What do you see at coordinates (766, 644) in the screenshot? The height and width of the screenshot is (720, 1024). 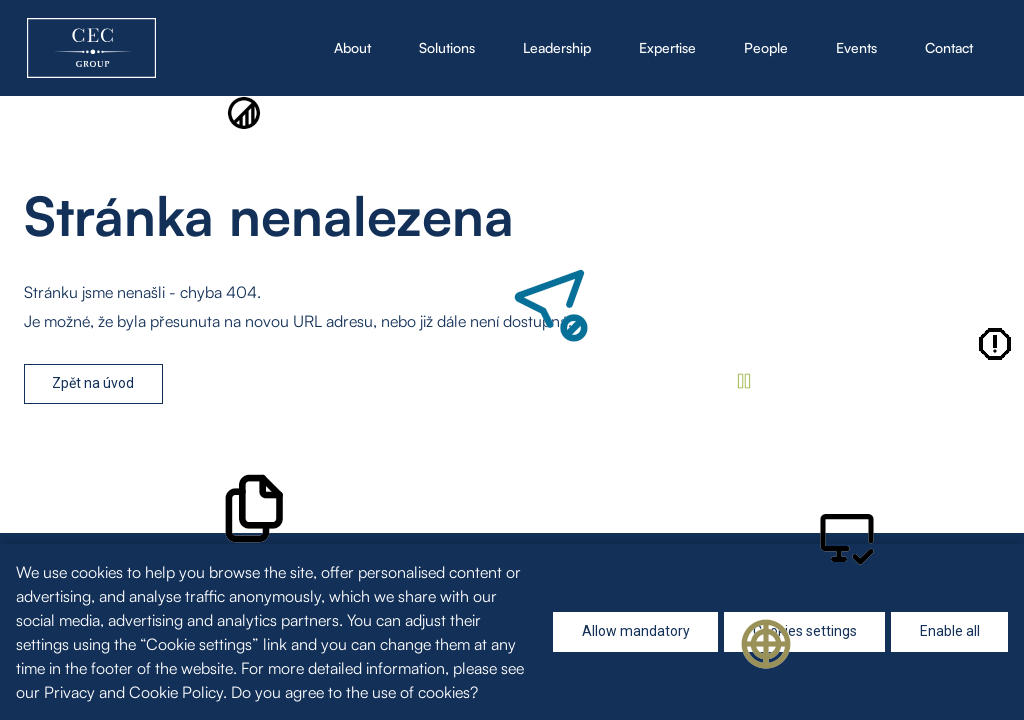 I see `view polar chart or radial data visualization` at bounding box center [766, 644].